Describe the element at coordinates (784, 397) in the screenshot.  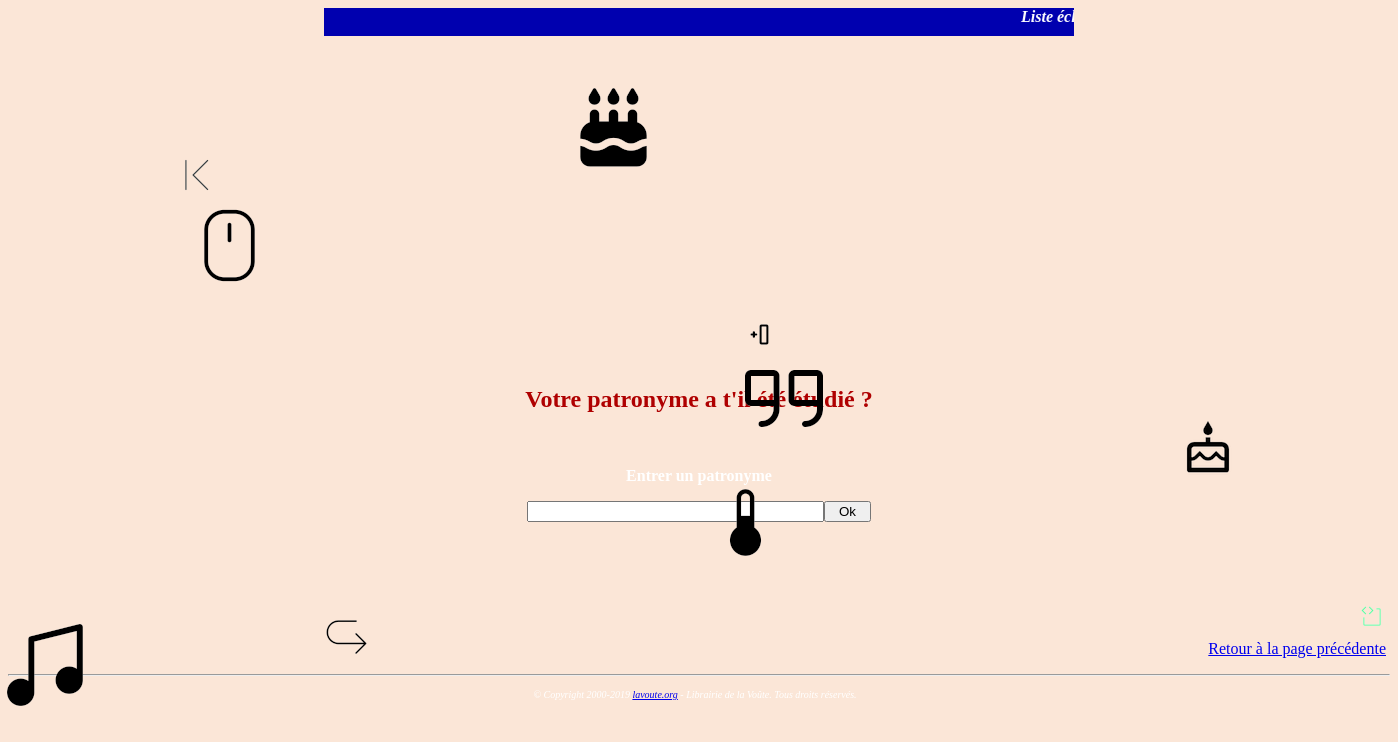
I see `insert a block quote` at that location.